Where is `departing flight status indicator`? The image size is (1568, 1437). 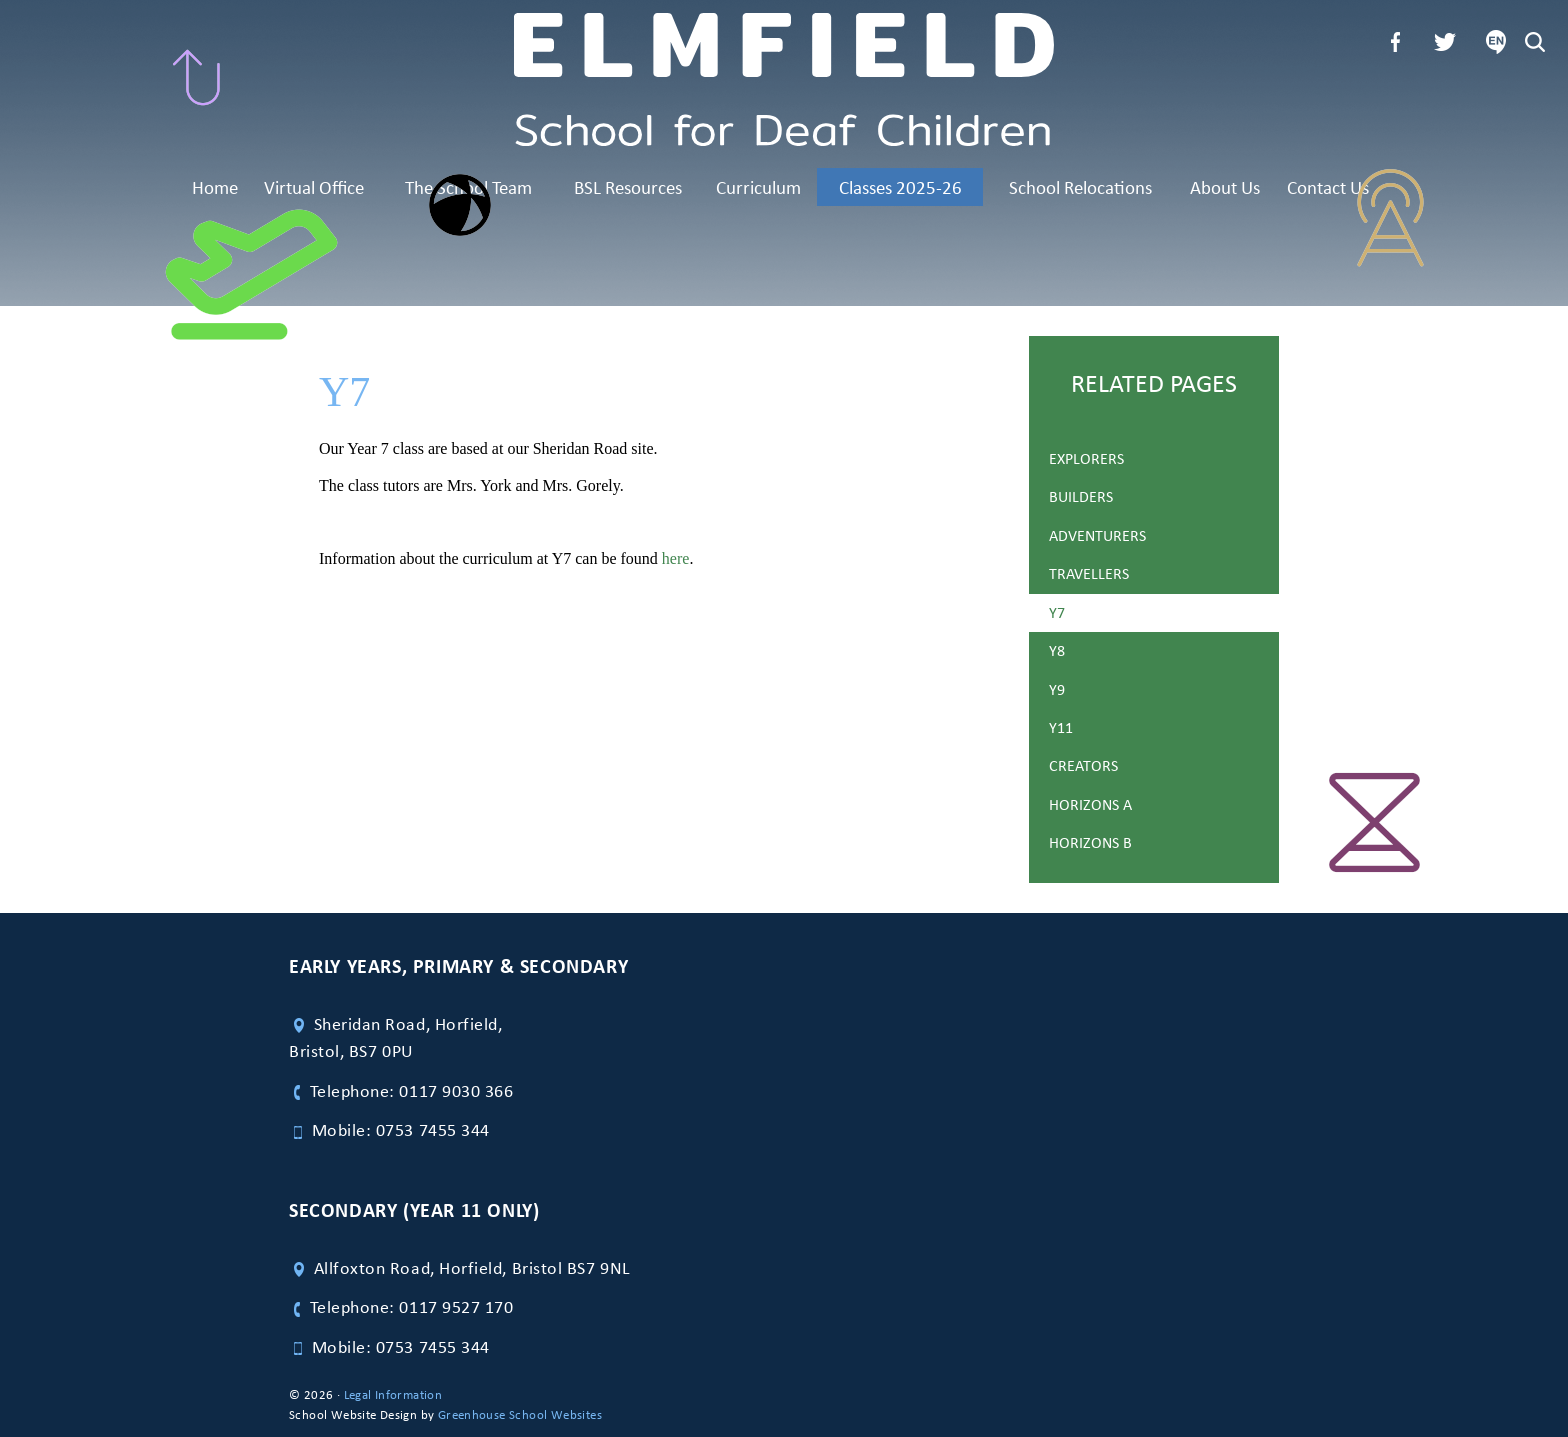 departing flight status indicator is located at coordinates (251, 270).